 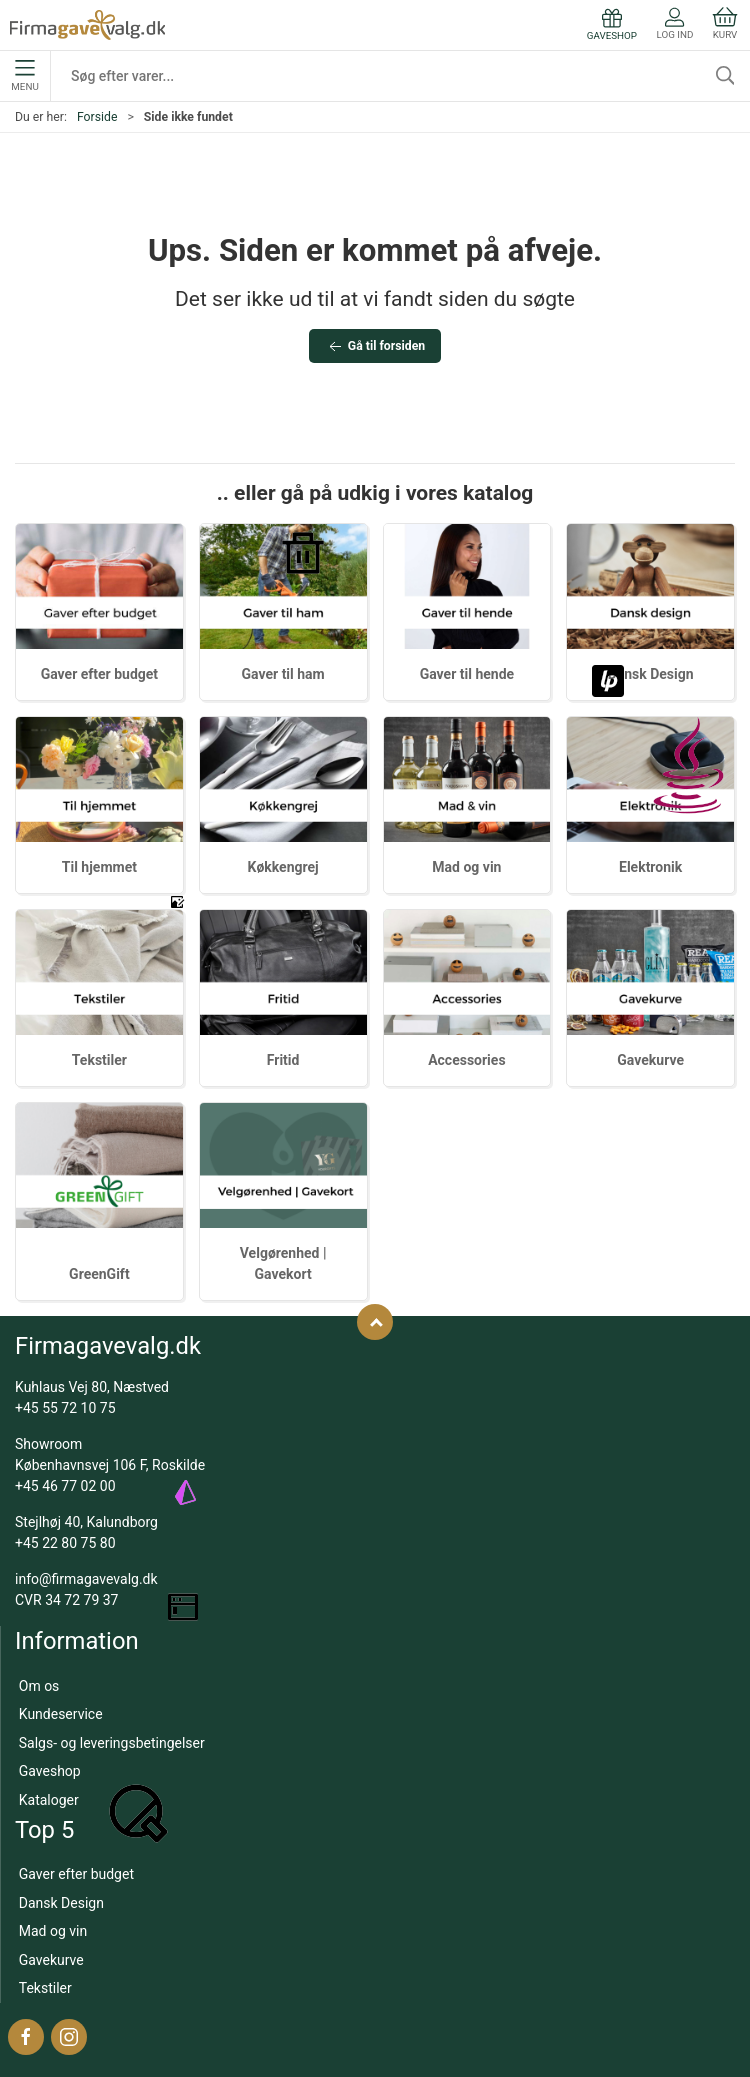 I want to click on link to Liberapay donation page, so click(x=608, y=681).